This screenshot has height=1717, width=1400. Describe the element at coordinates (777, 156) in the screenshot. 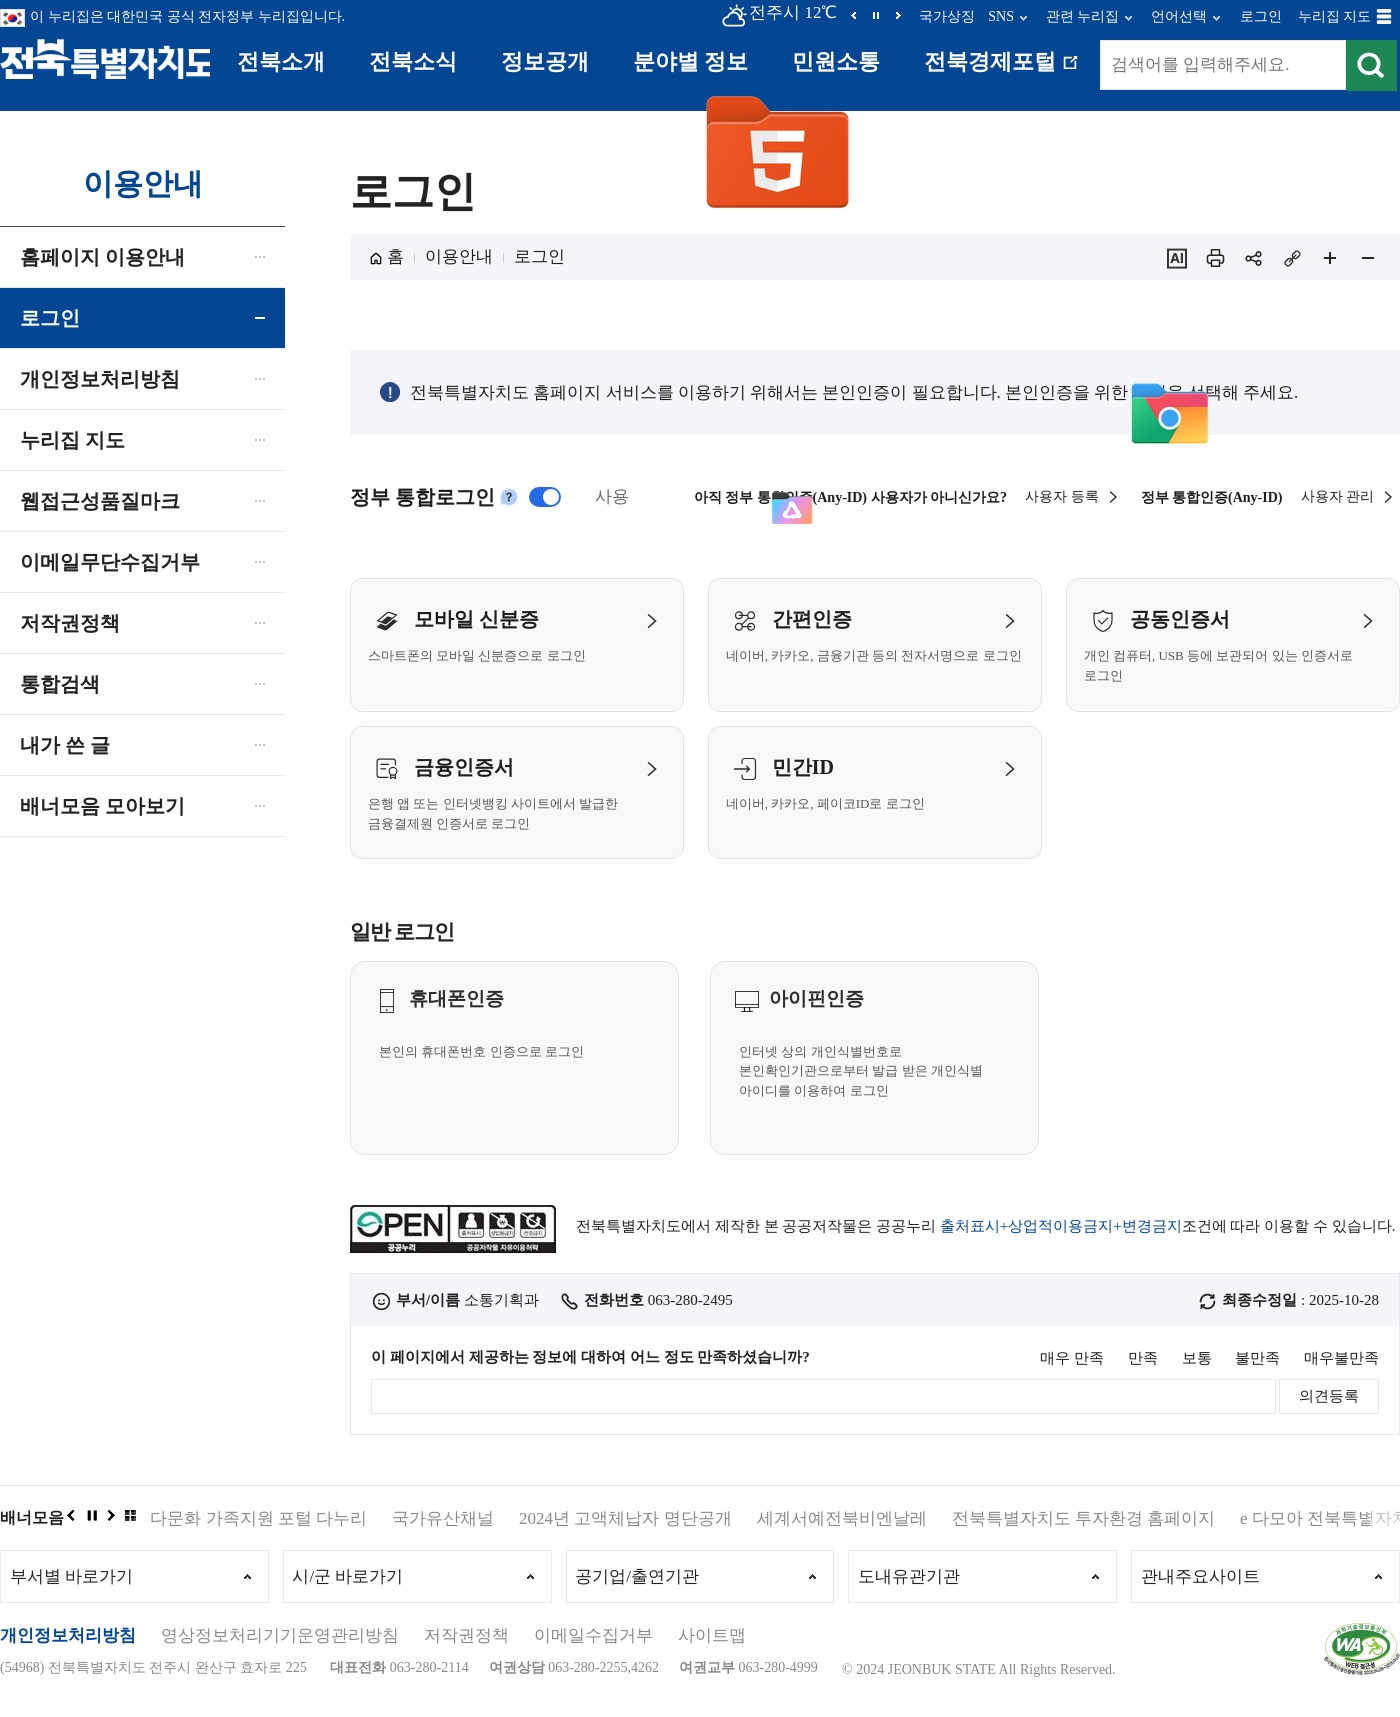

I see `open folder containing HTML files` at that location.